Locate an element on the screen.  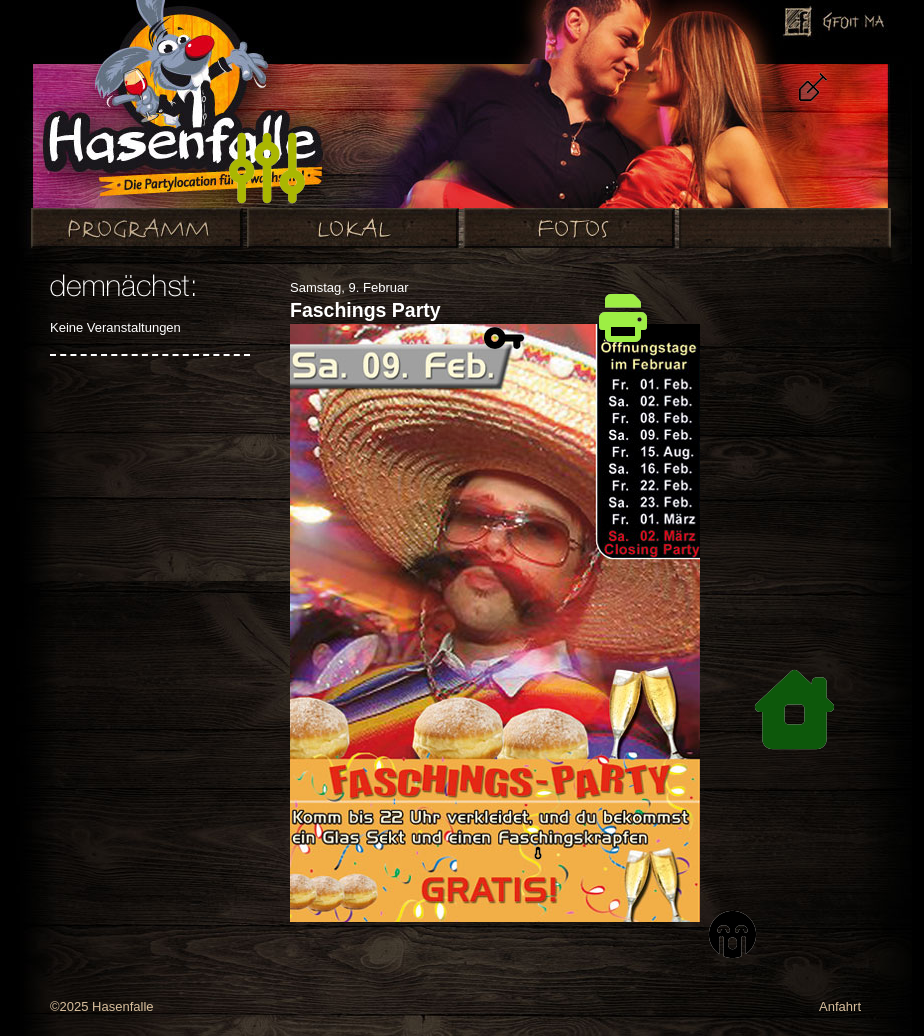
print this document is located at coordinates (623, 318).